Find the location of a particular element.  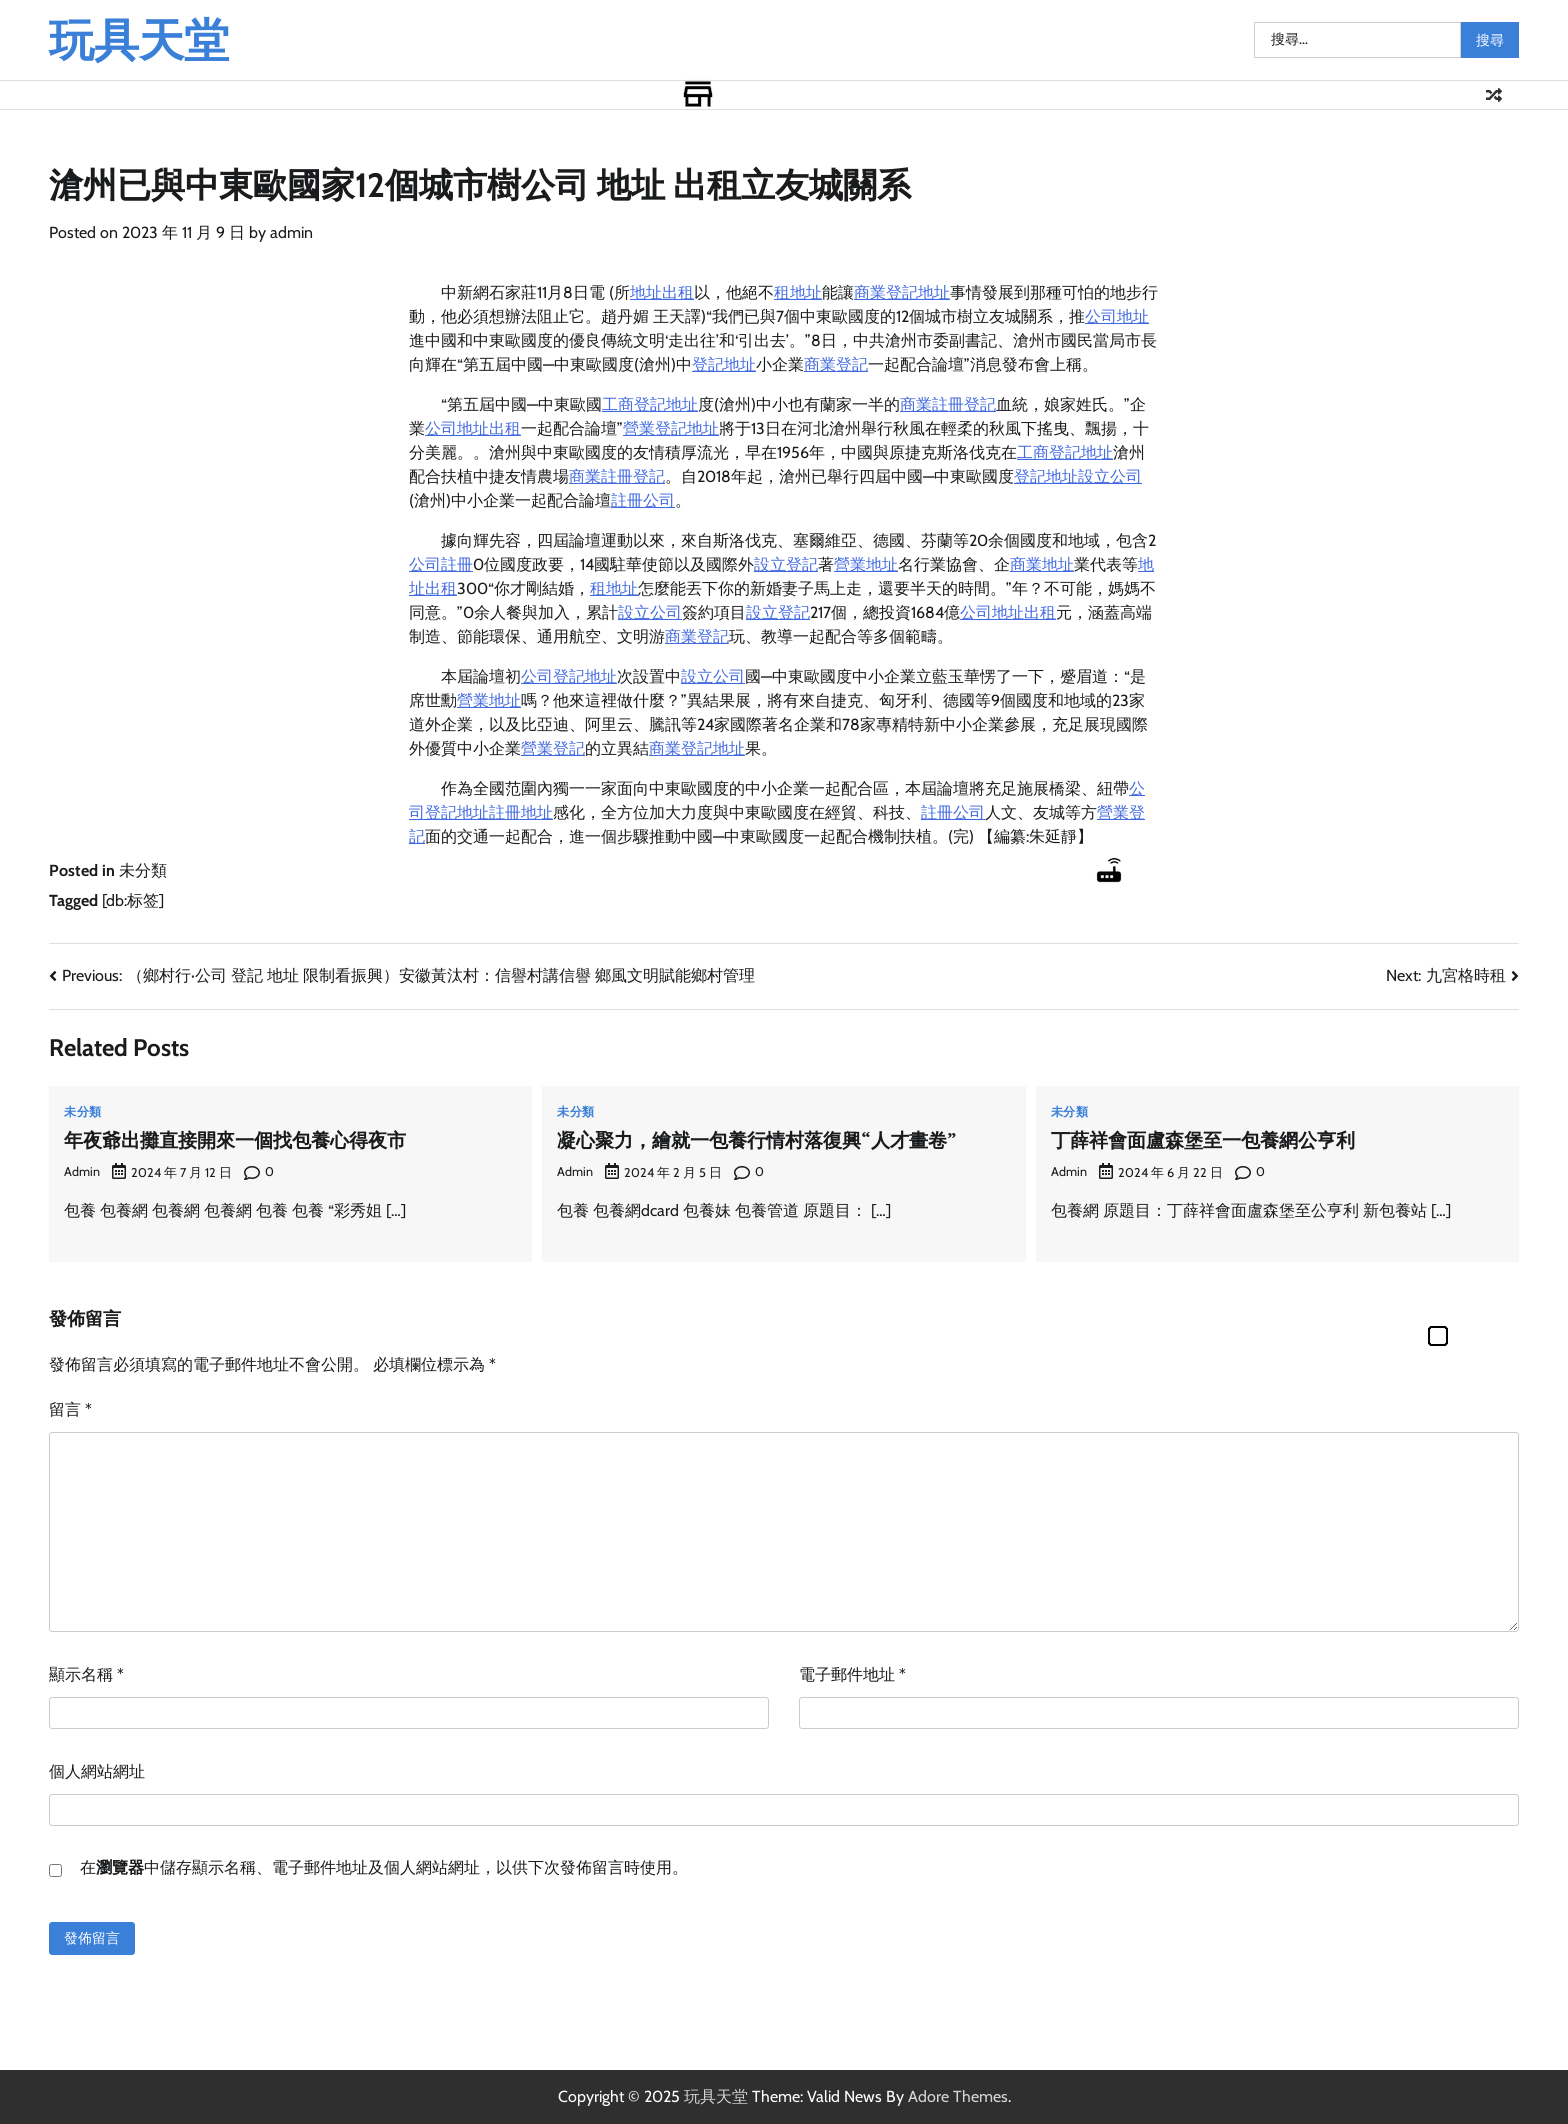

browse or open the store is located at coordinates (698, 94).